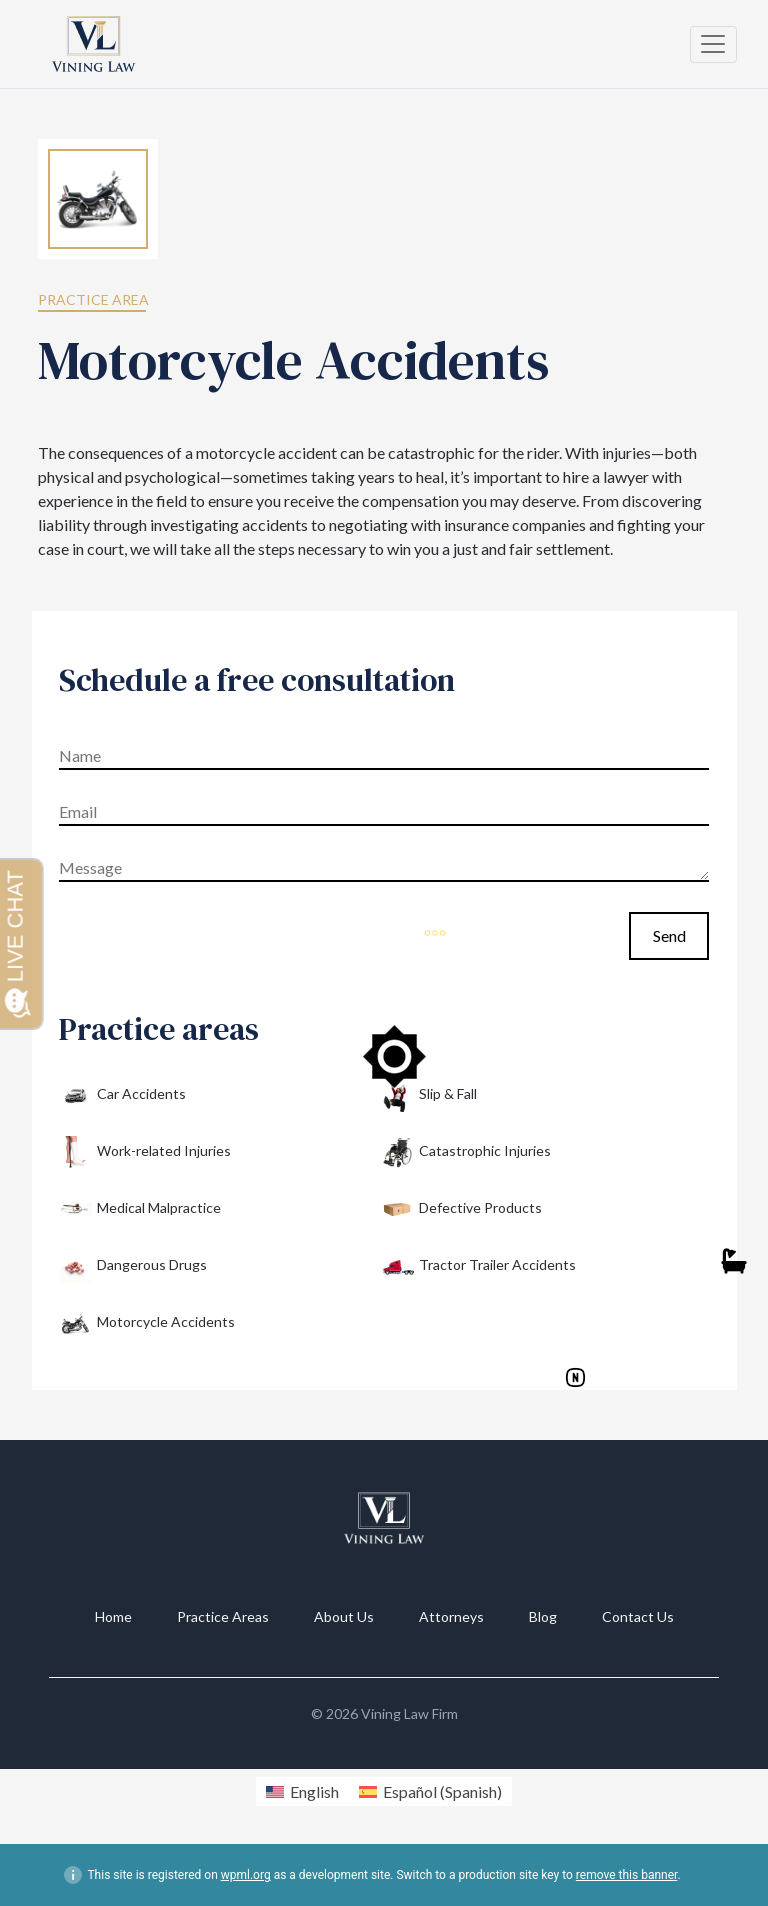  I want to click on adjust screen brightness, so click(394, 1056).